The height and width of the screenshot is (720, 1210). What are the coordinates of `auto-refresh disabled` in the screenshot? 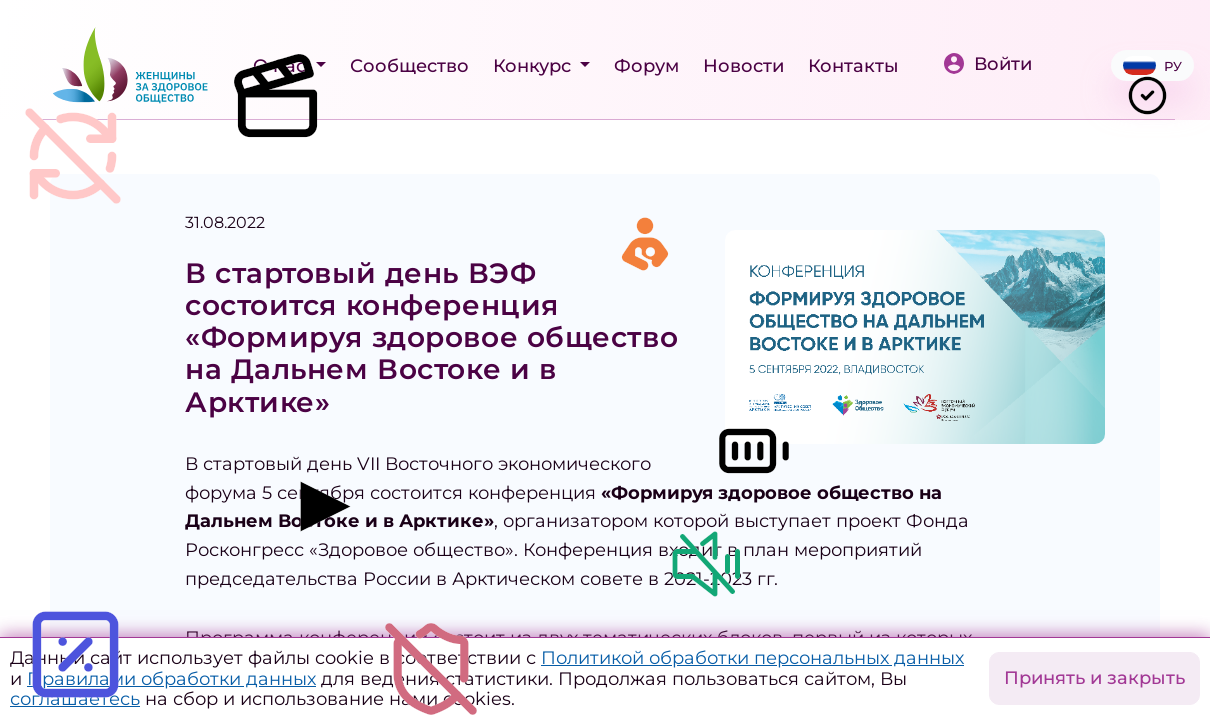 It's located at (73, 156).